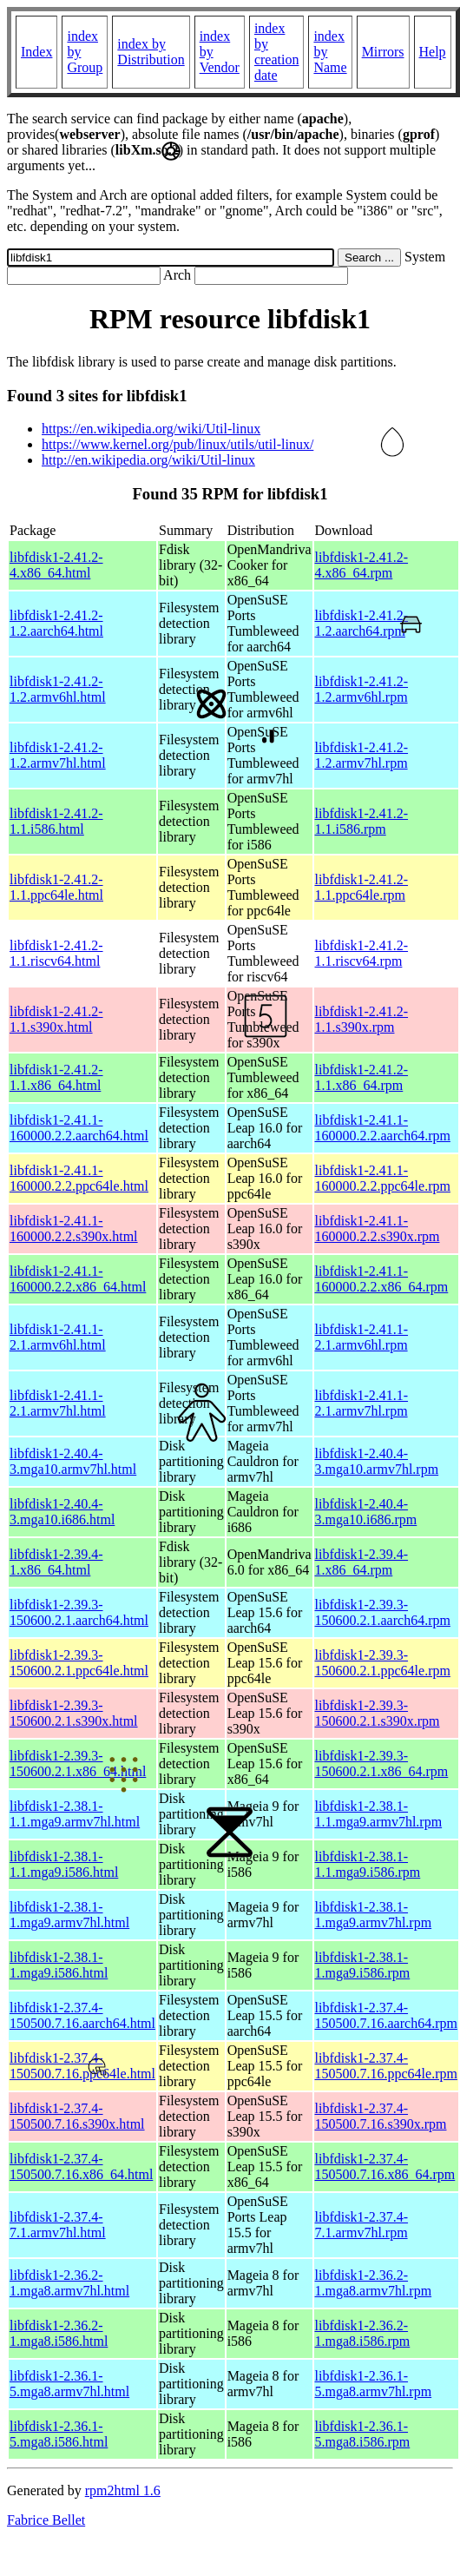  What do you see at coordinates (211, 703) in the screenshot?
I see `access science or chemistry features` at bounding box center [211, 703].